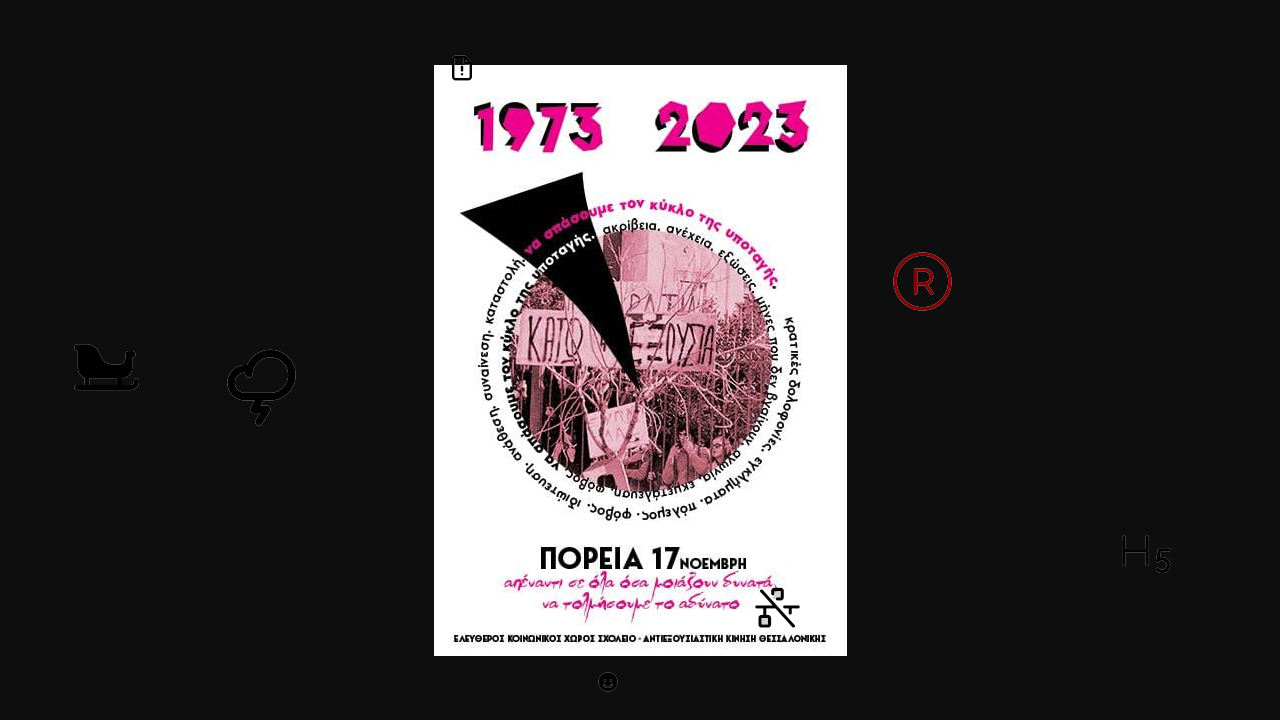  I want to click on indicates a file with an error or warning, so click(462, 68).